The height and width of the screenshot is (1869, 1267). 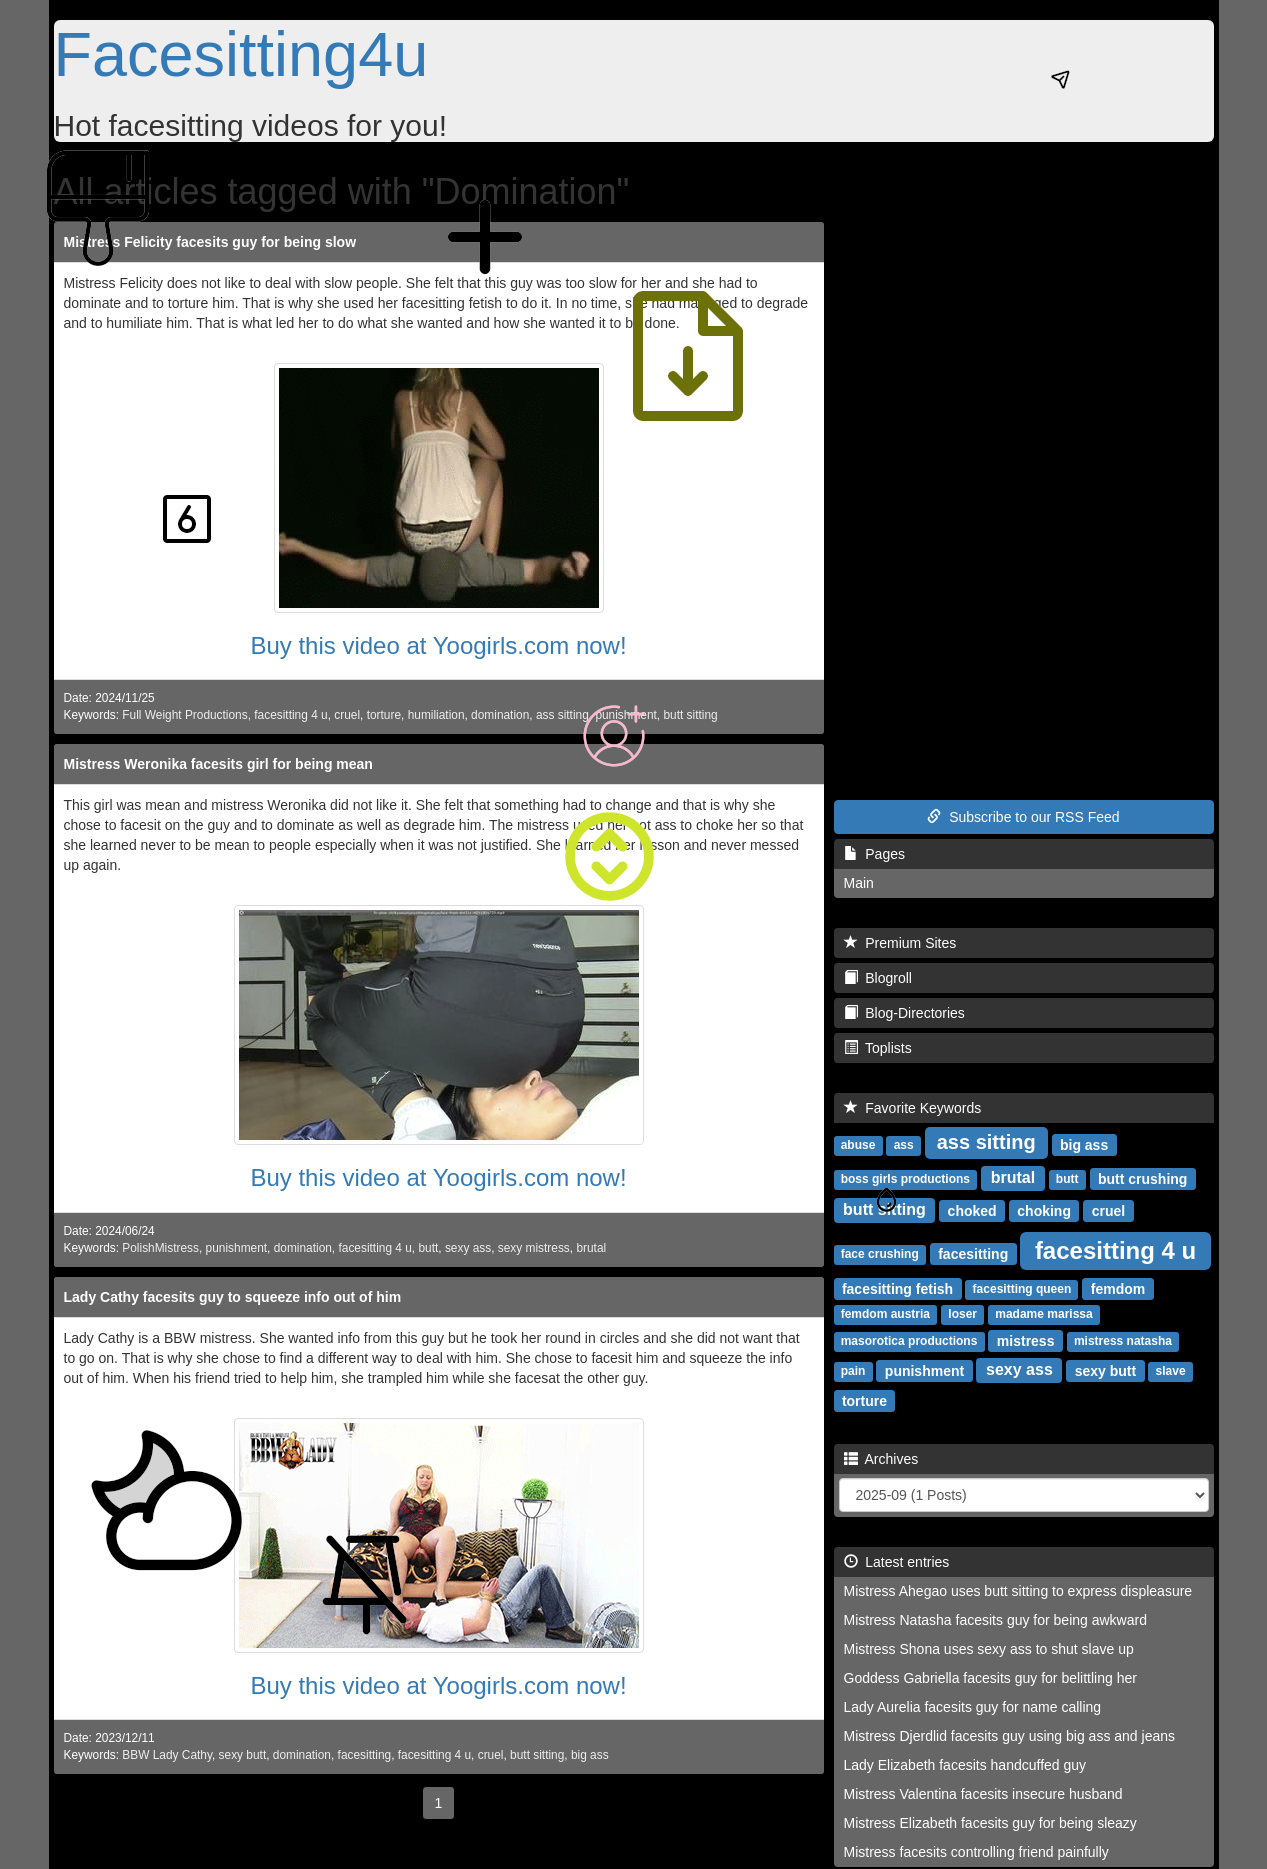 I want to click on send a message, so click(x=1061, y=79).